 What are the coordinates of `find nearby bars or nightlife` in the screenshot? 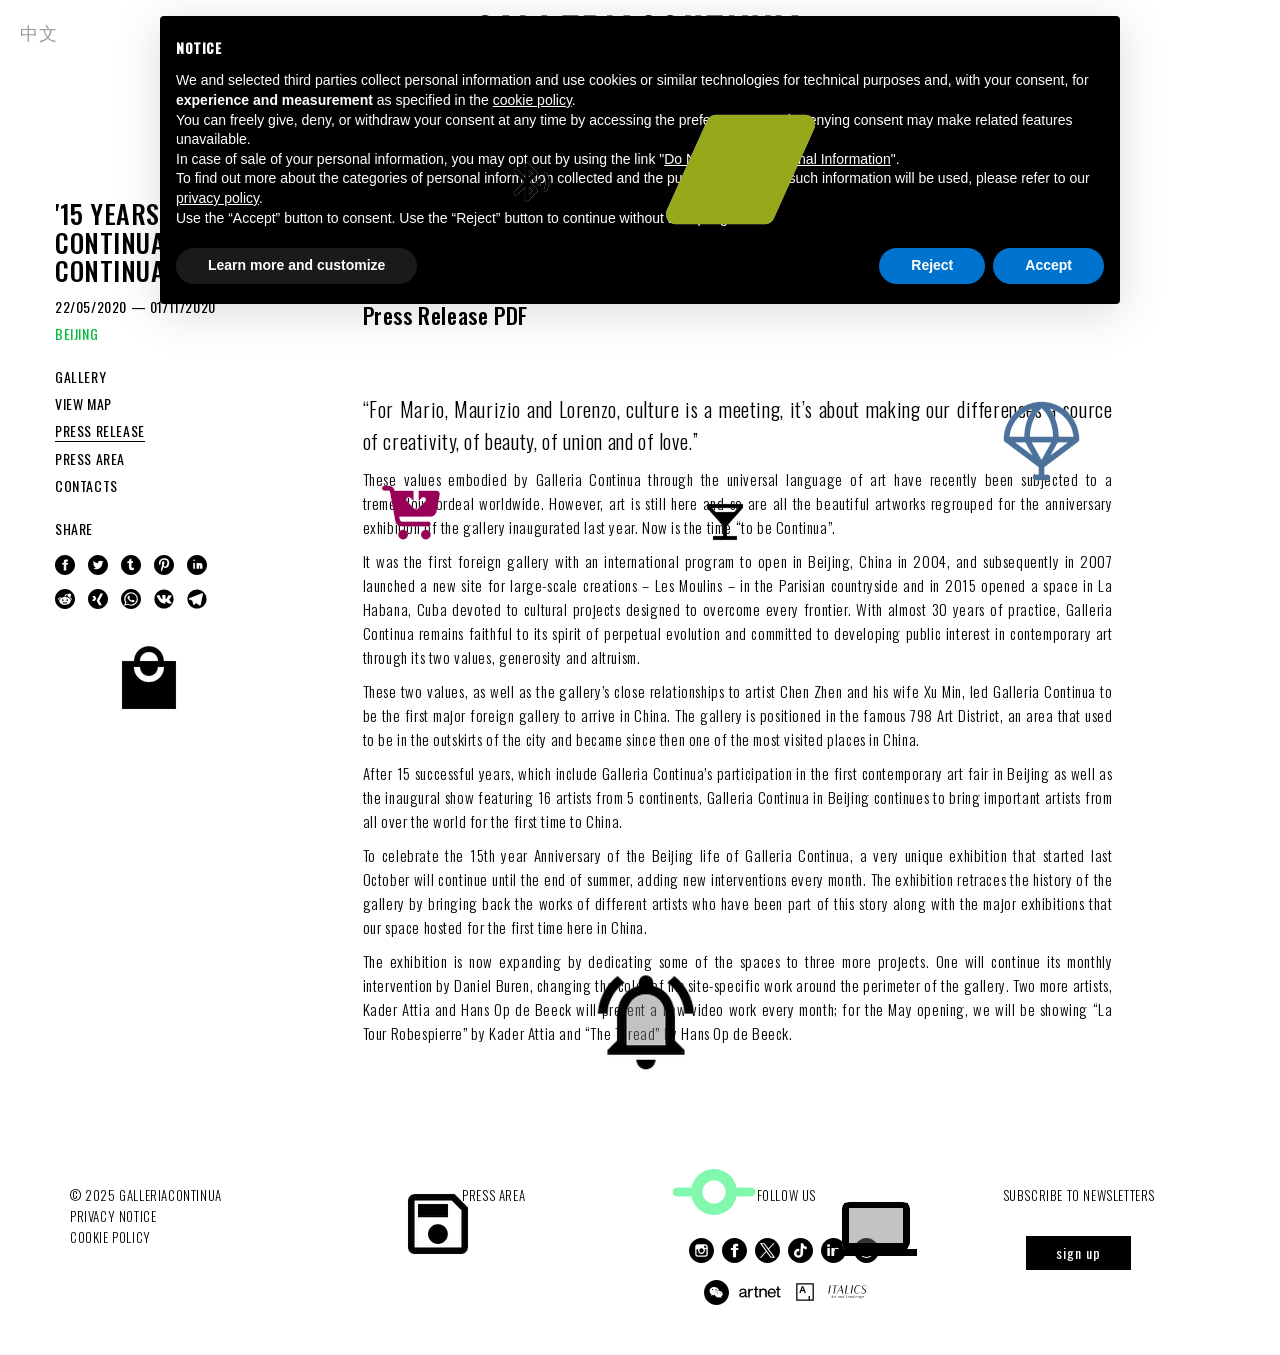 It's located at (725, 522).